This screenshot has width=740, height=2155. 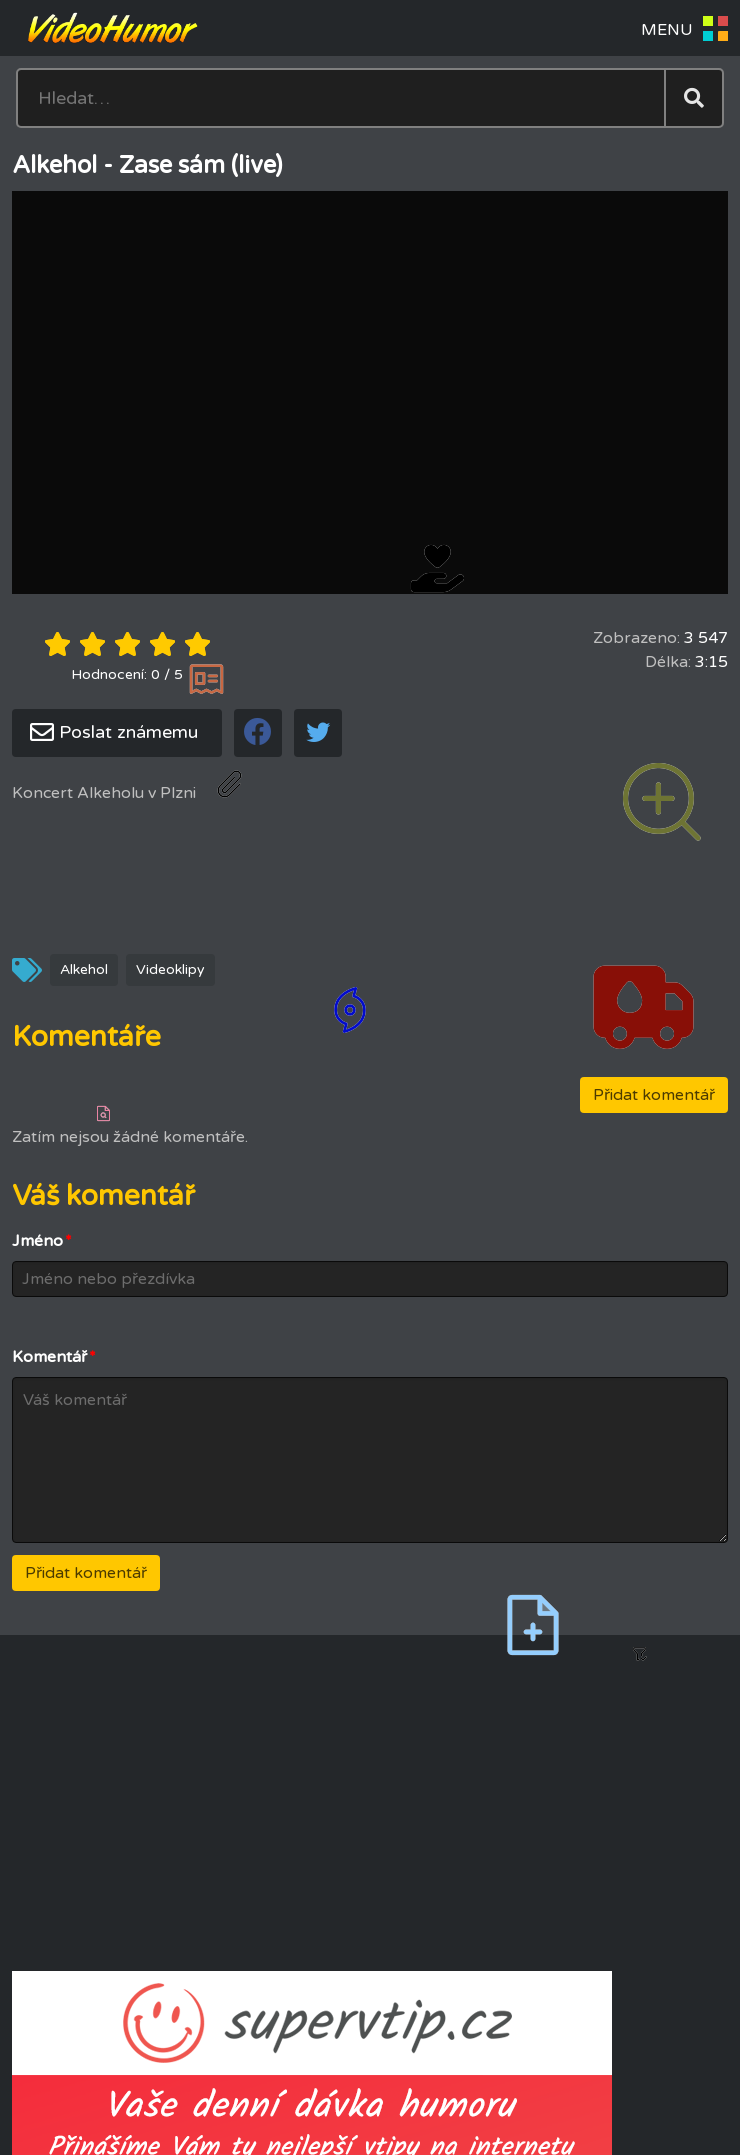 What do you see at coordinates (230, 784) in the screenshot?
I see `attach a file to your message` at bounding box center [230, 784].